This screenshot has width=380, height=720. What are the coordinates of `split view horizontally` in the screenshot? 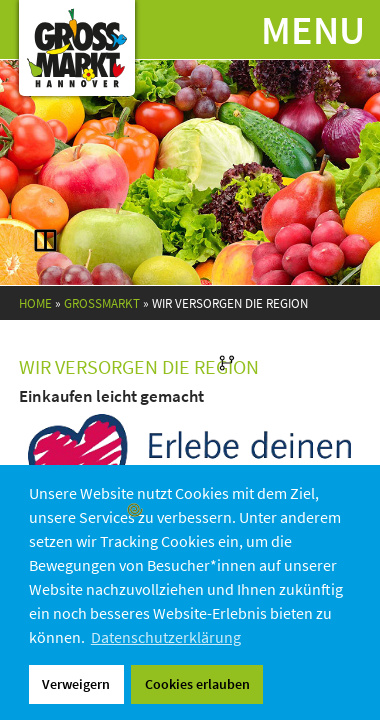 It's located at (45, 240).